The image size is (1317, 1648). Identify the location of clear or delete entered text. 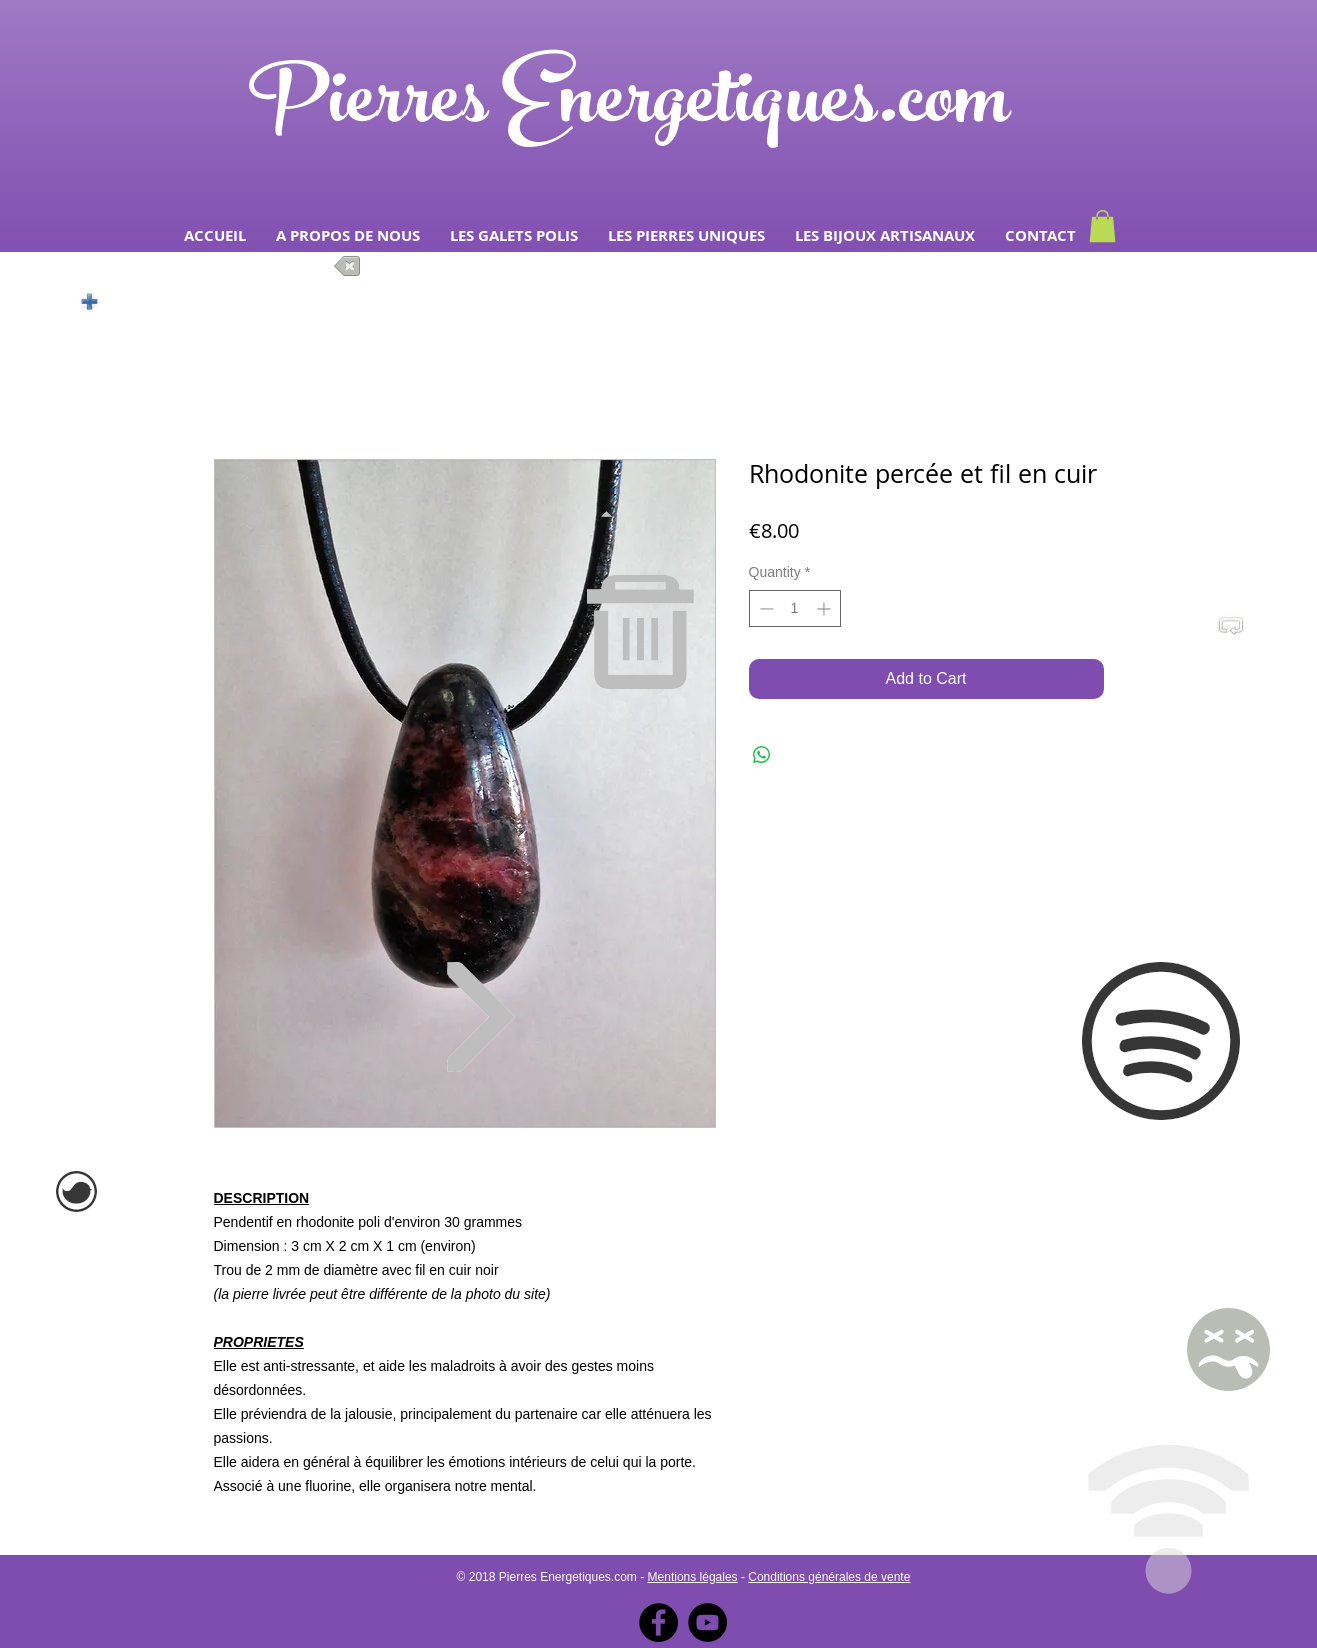
(345, 265).